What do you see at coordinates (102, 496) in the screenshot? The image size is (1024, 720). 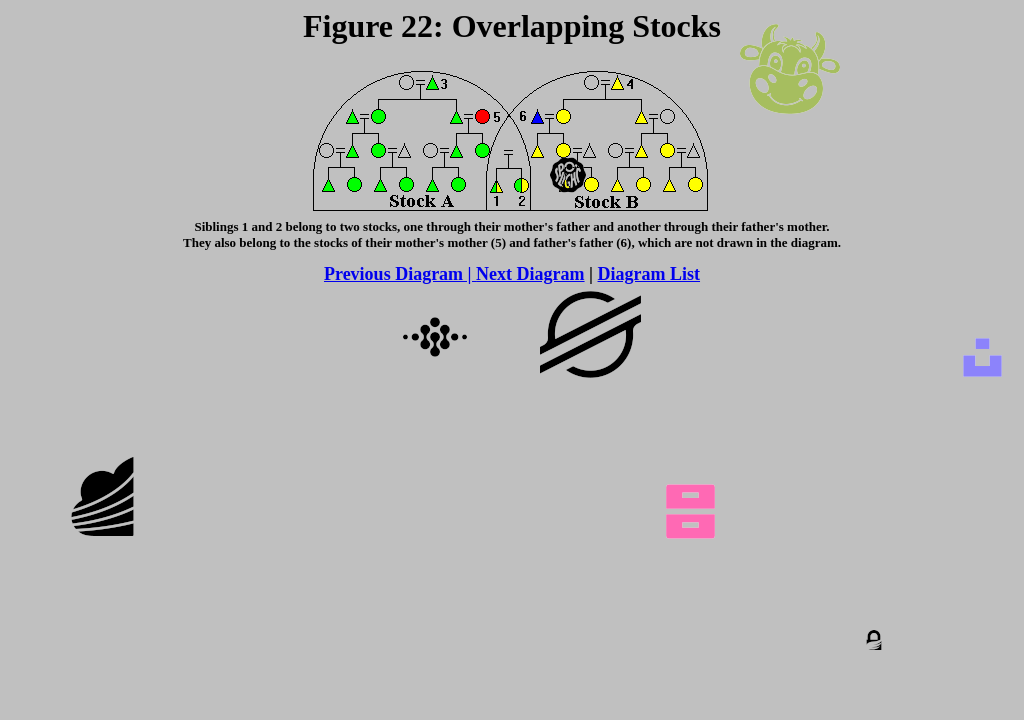 I see `opennebula cloud management platform logo` at bounding box center [102, 496].